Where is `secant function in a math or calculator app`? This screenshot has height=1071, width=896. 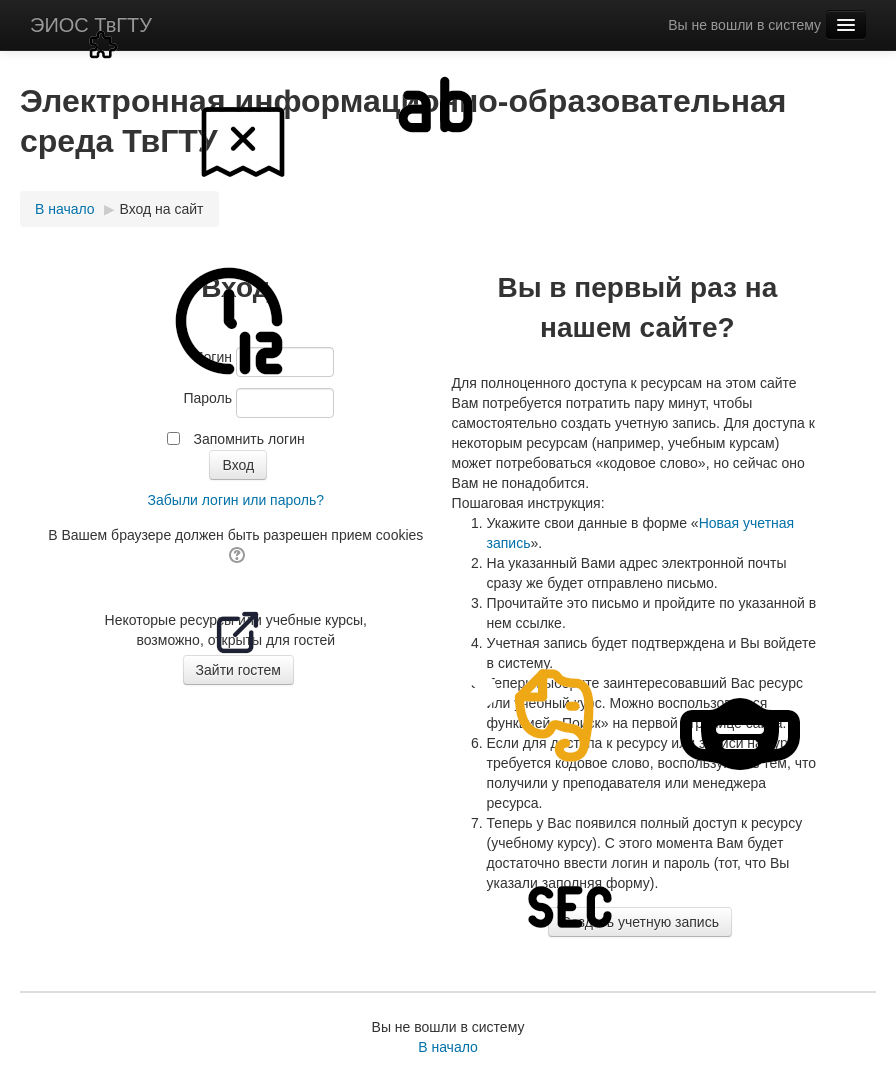
secant function in a math or calculator app is located at coordinates (570, 907).